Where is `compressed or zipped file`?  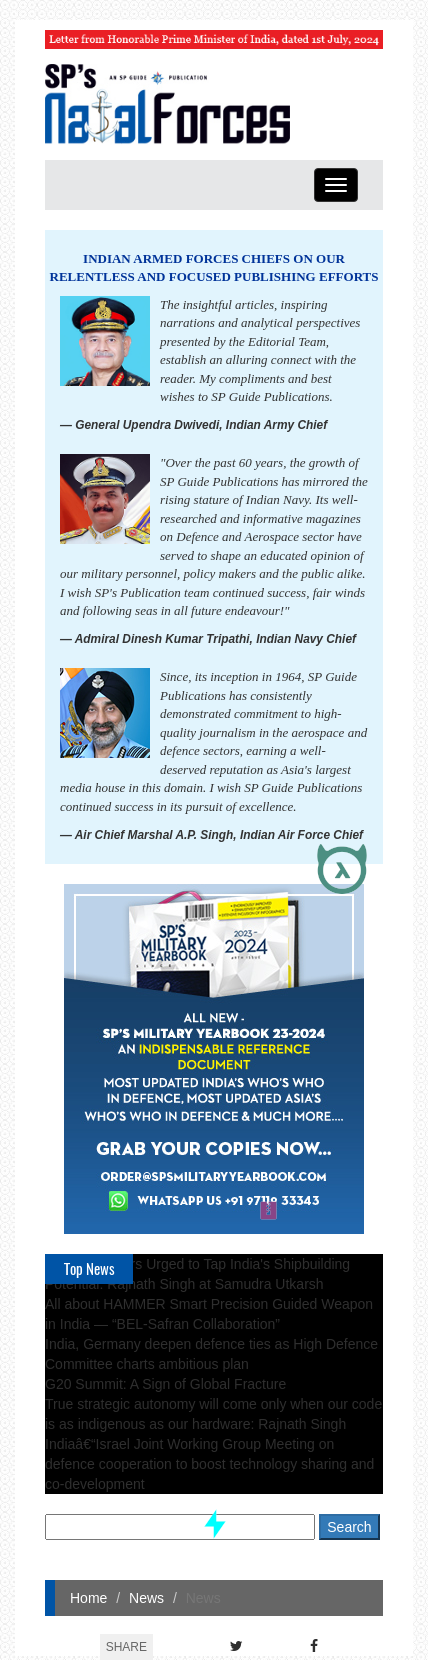 compressed or zipped file is located at coordinates (268, 1210).